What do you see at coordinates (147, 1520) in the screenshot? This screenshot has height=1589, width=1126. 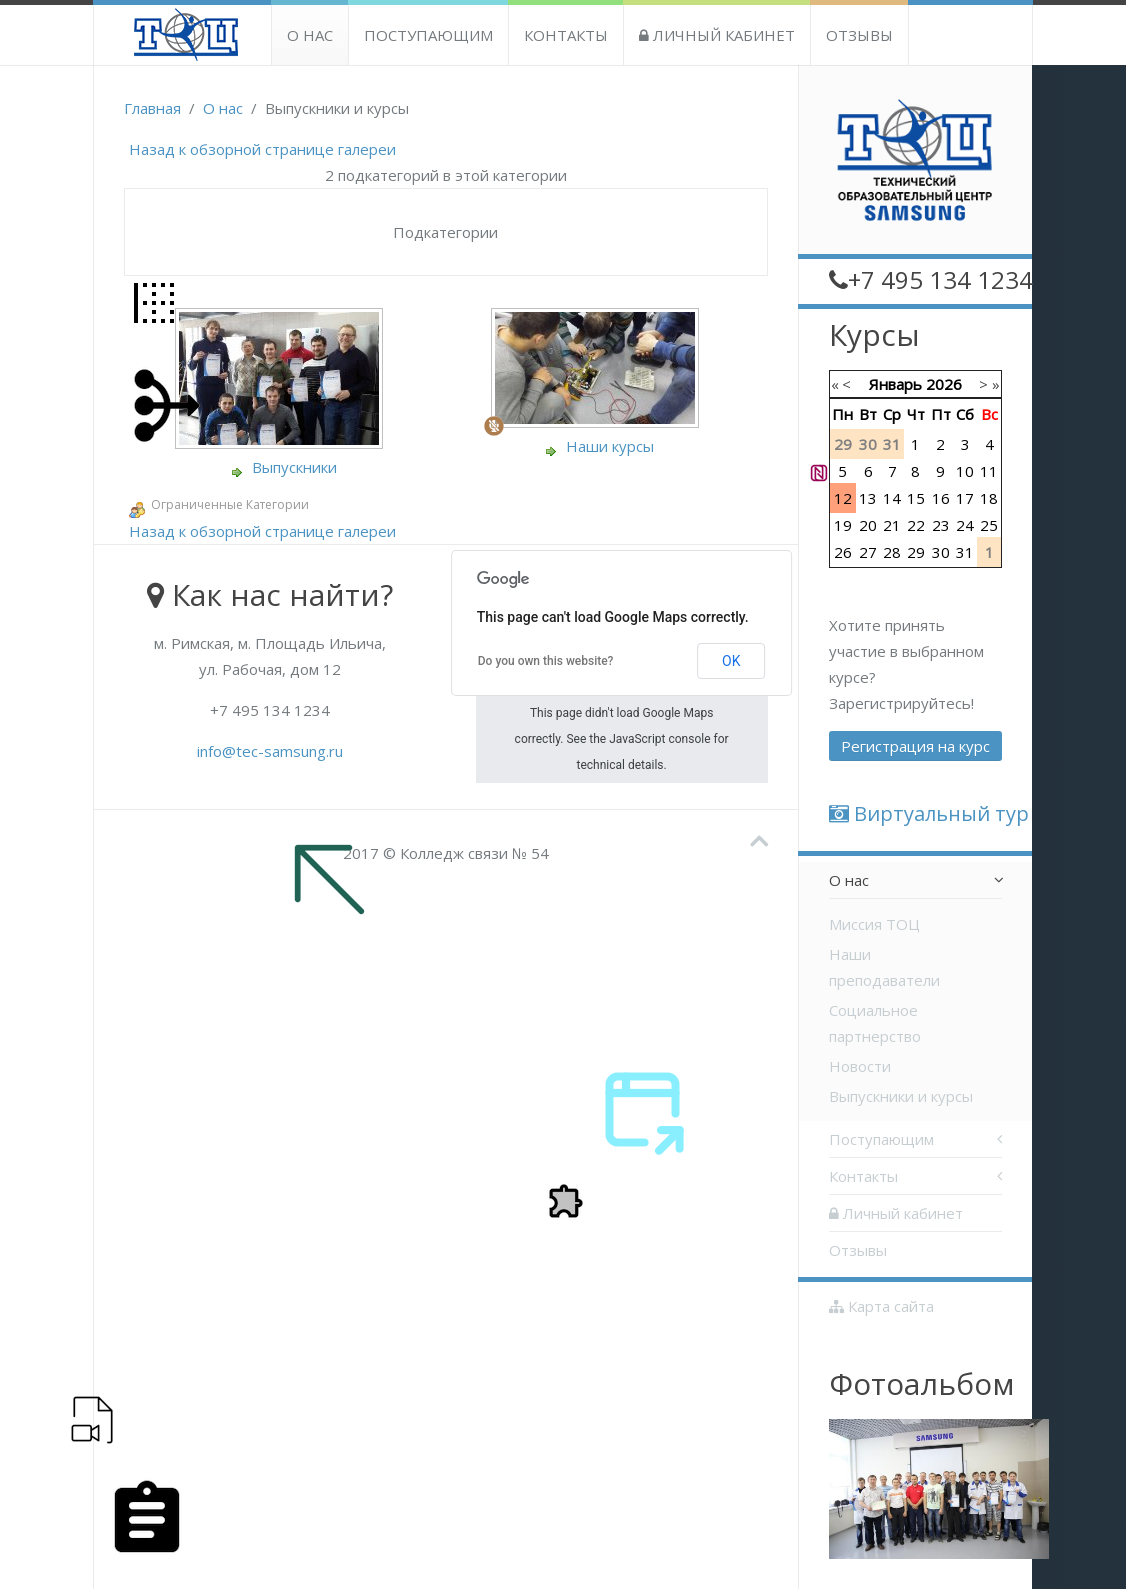 I see `view assignments or tasks` at bounding box center [147, 1520].